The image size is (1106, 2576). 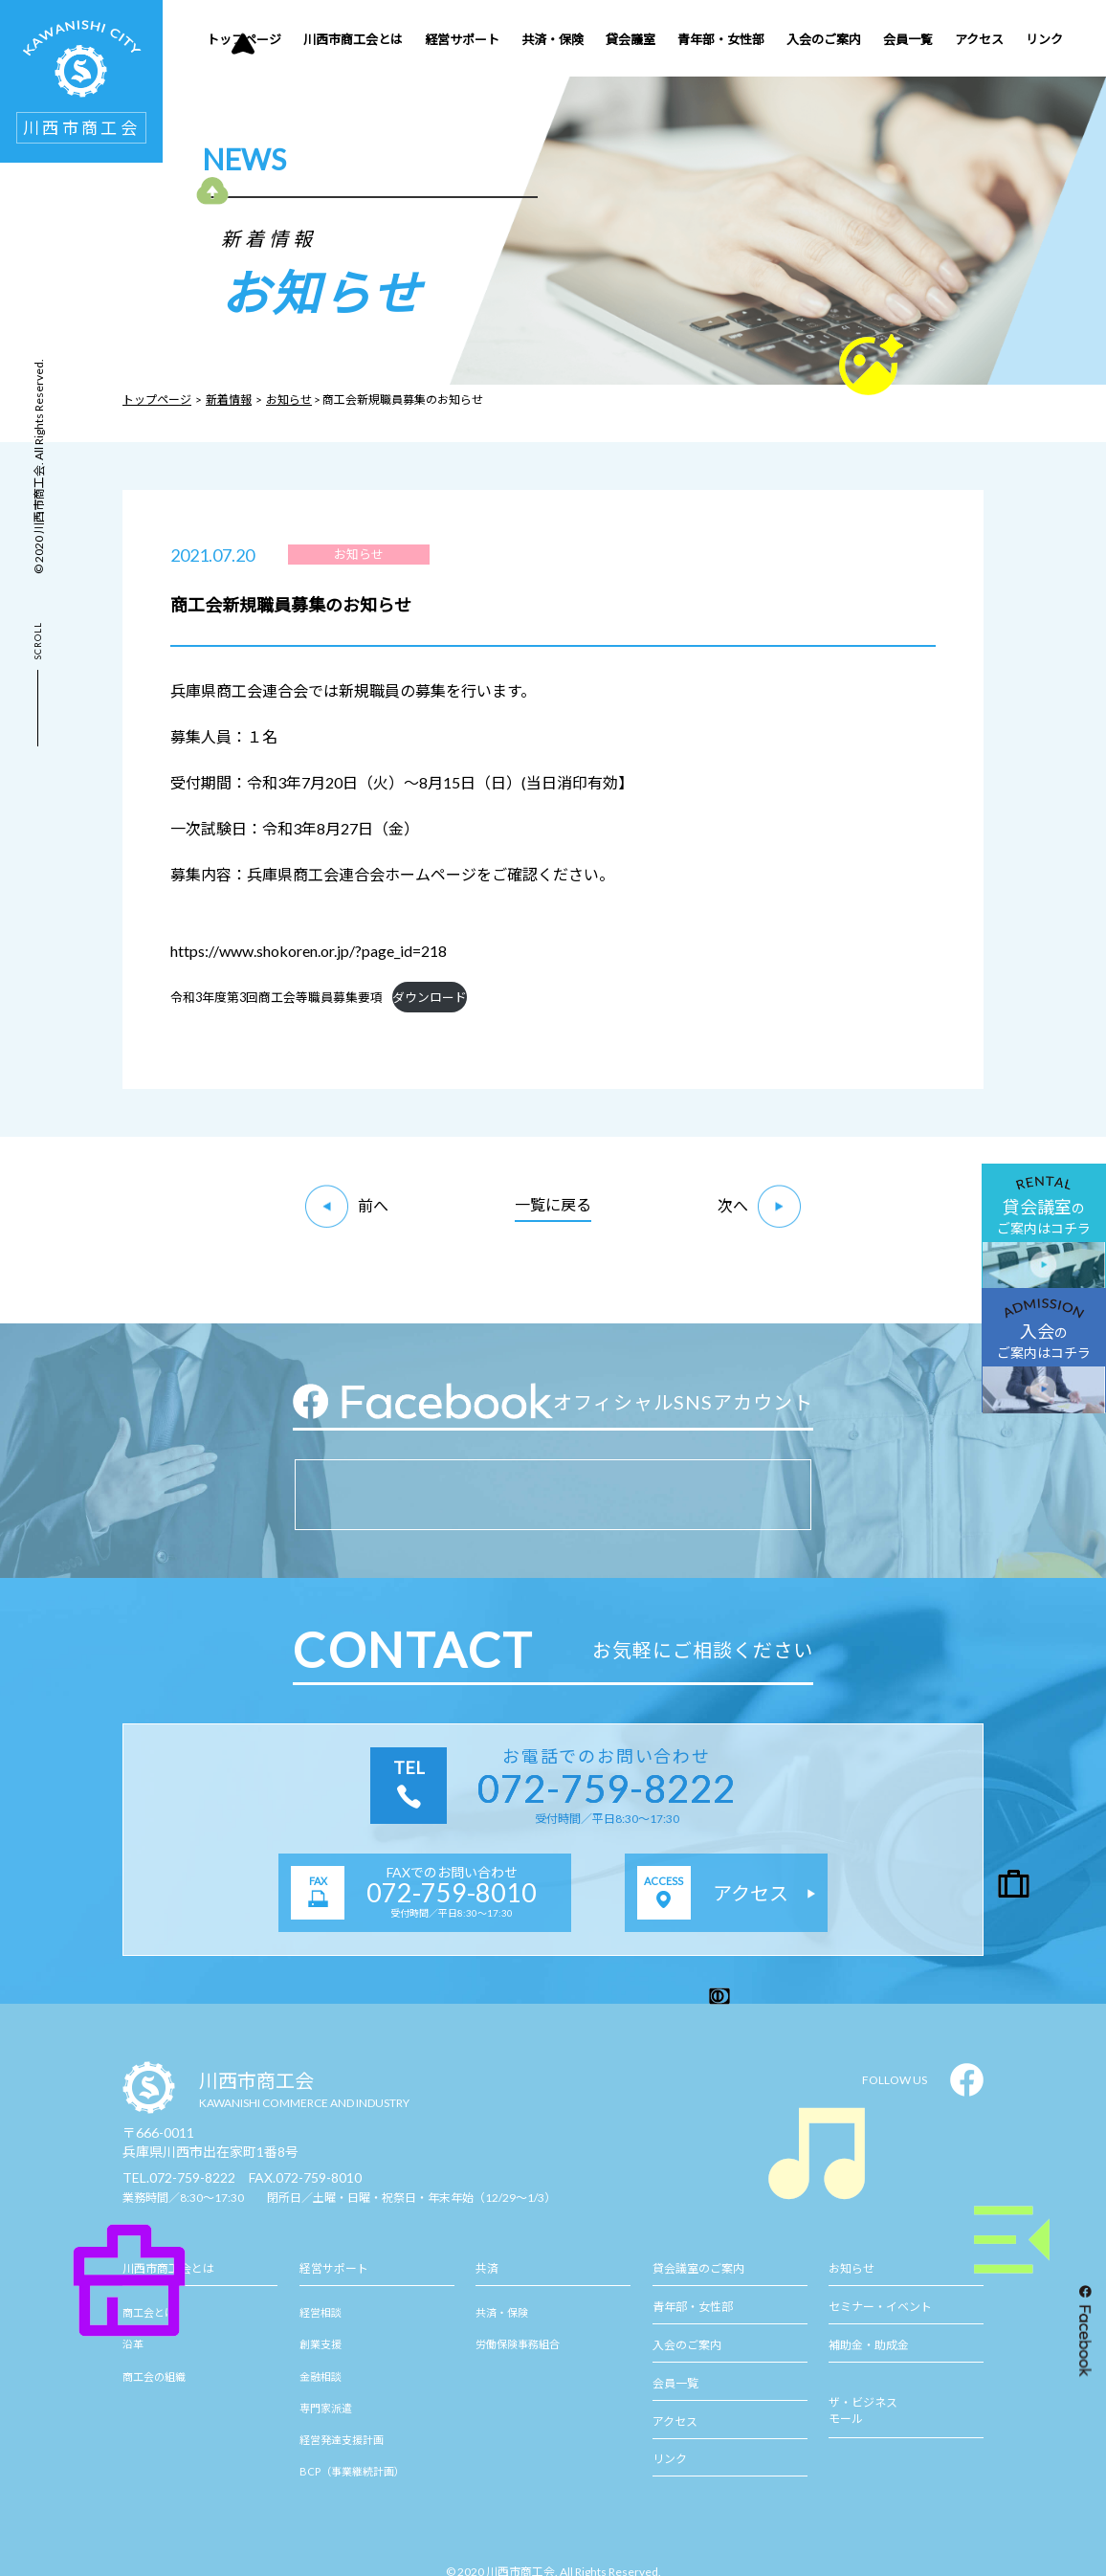 What do you see at coordinates (719, 1996) in the screenshot?
I see `pay with Diners Club credit card` at bounding box center [719, 1996].